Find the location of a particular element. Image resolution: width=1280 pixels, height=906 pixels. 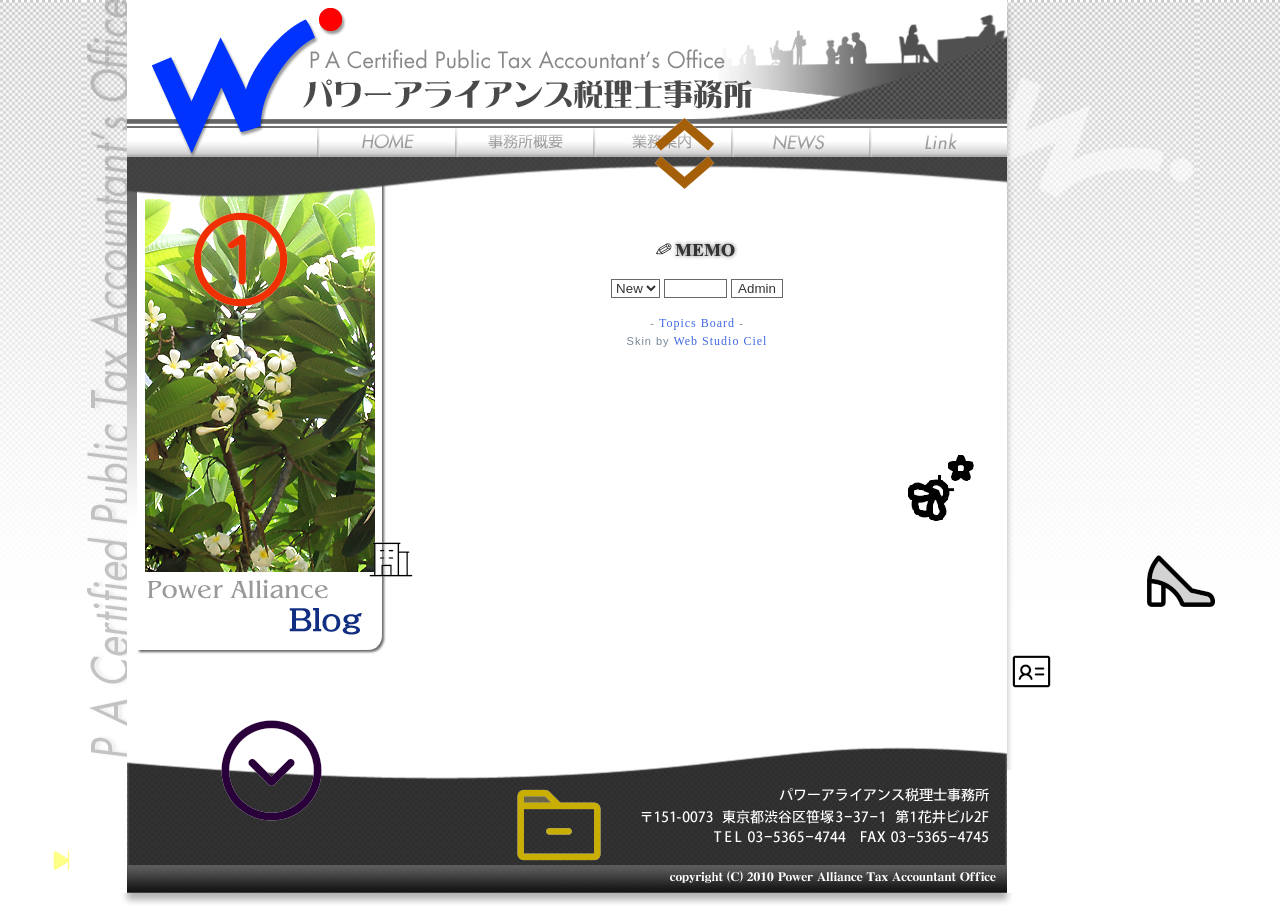

skip to the next track is located at coordinates (61, 860).